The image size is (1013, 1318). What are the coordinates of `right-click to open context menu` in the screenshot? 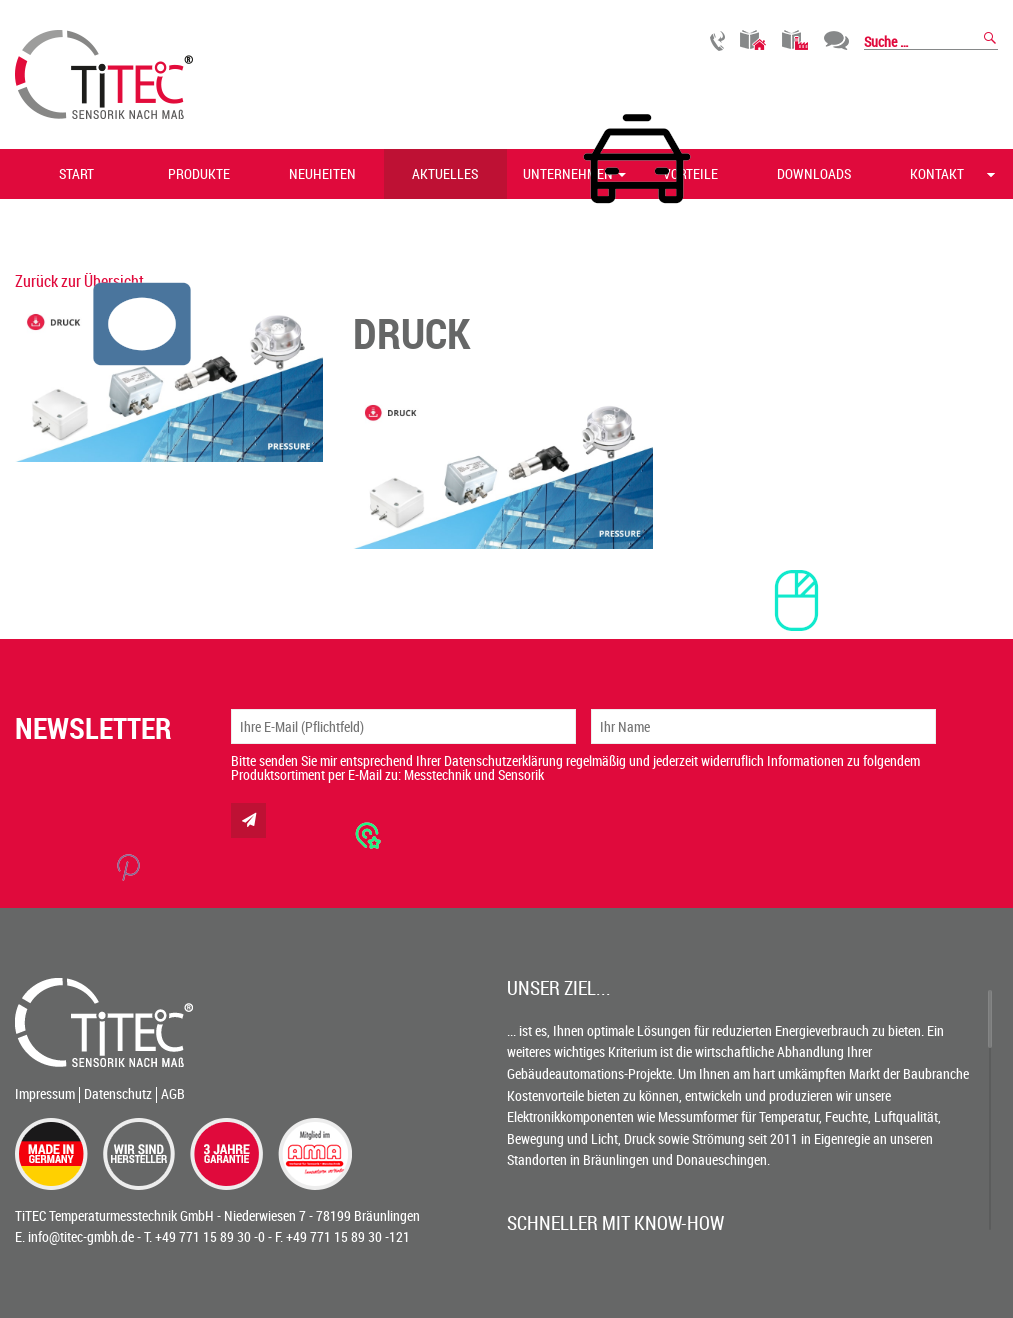 It's located at (796, 600).